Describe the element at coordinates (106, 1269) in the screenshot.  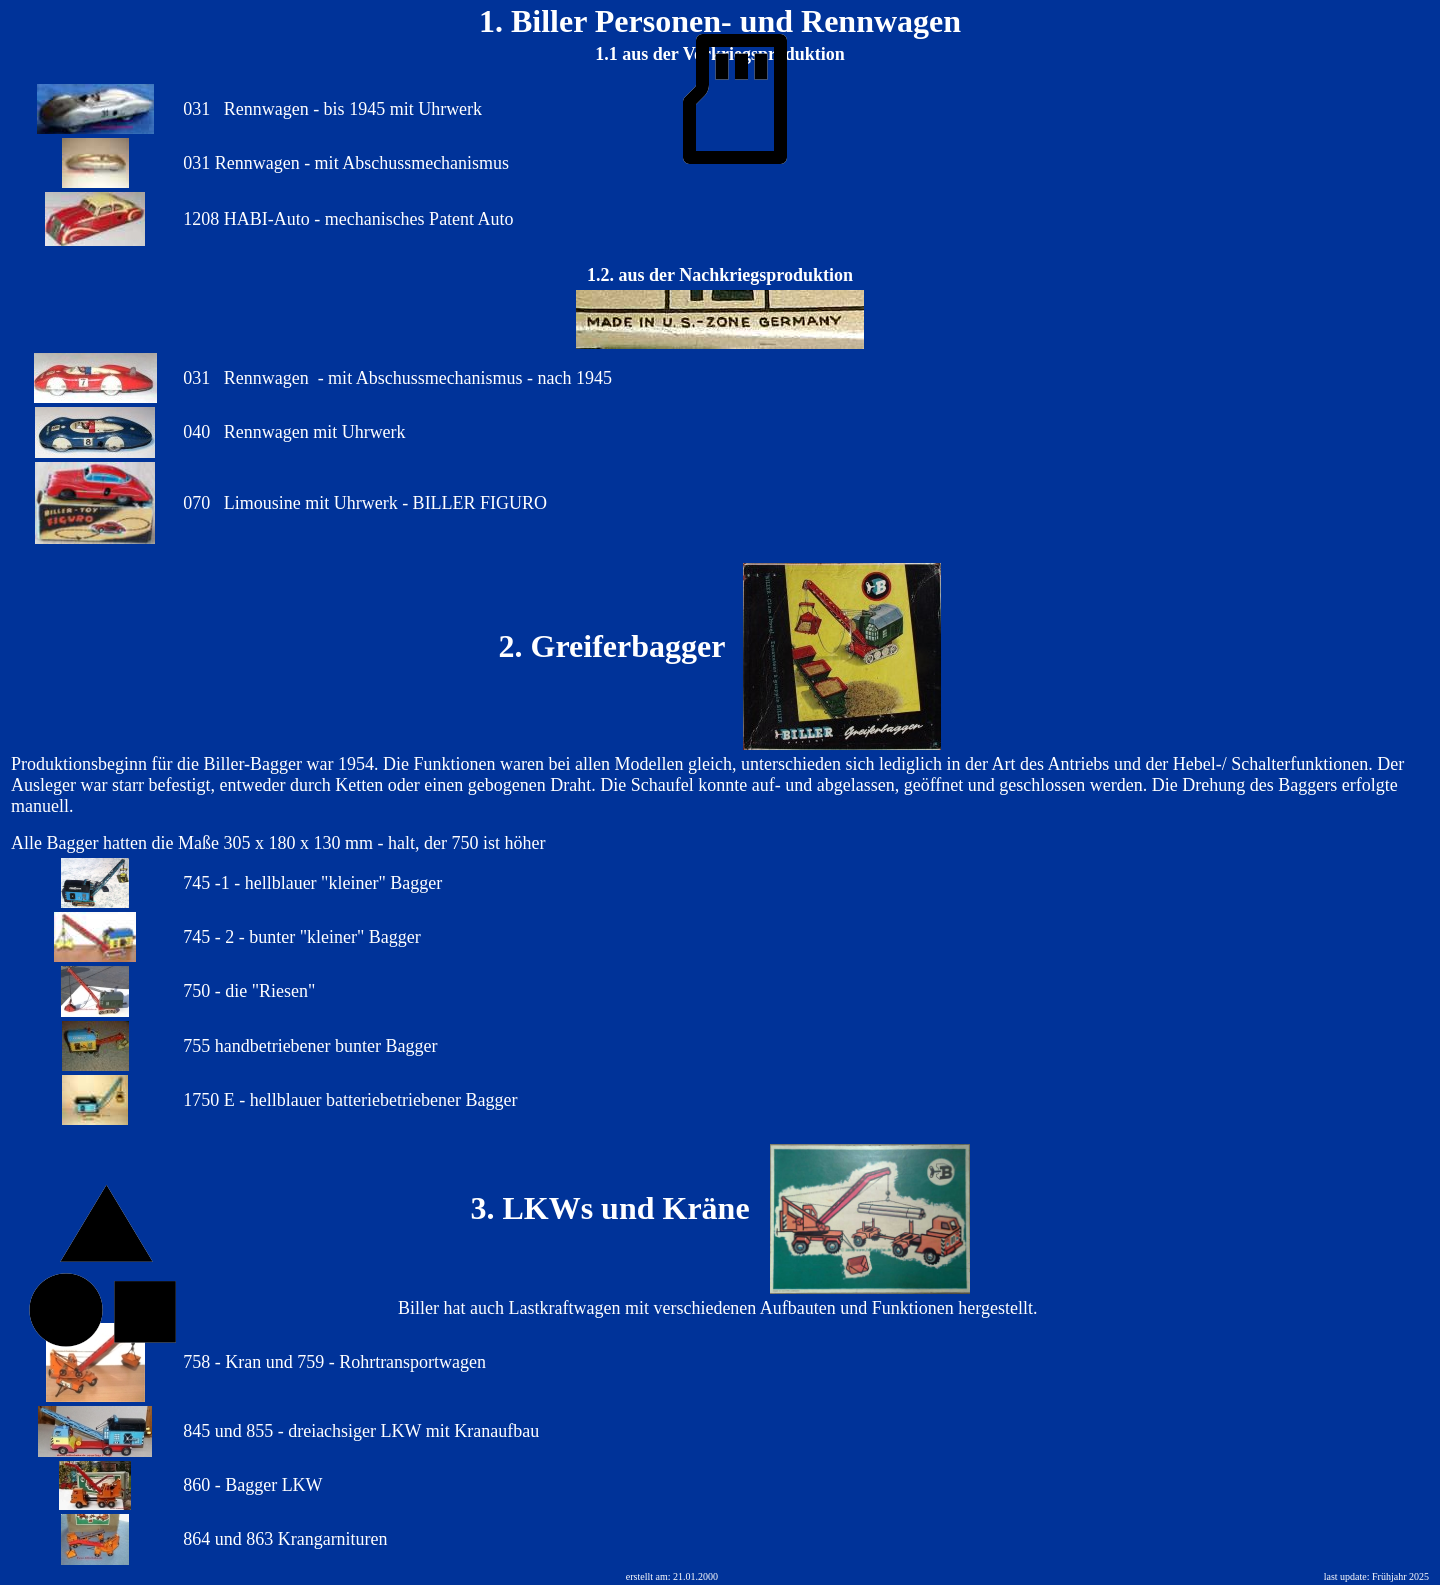
I see `access shape tools or drawing options` at that location.